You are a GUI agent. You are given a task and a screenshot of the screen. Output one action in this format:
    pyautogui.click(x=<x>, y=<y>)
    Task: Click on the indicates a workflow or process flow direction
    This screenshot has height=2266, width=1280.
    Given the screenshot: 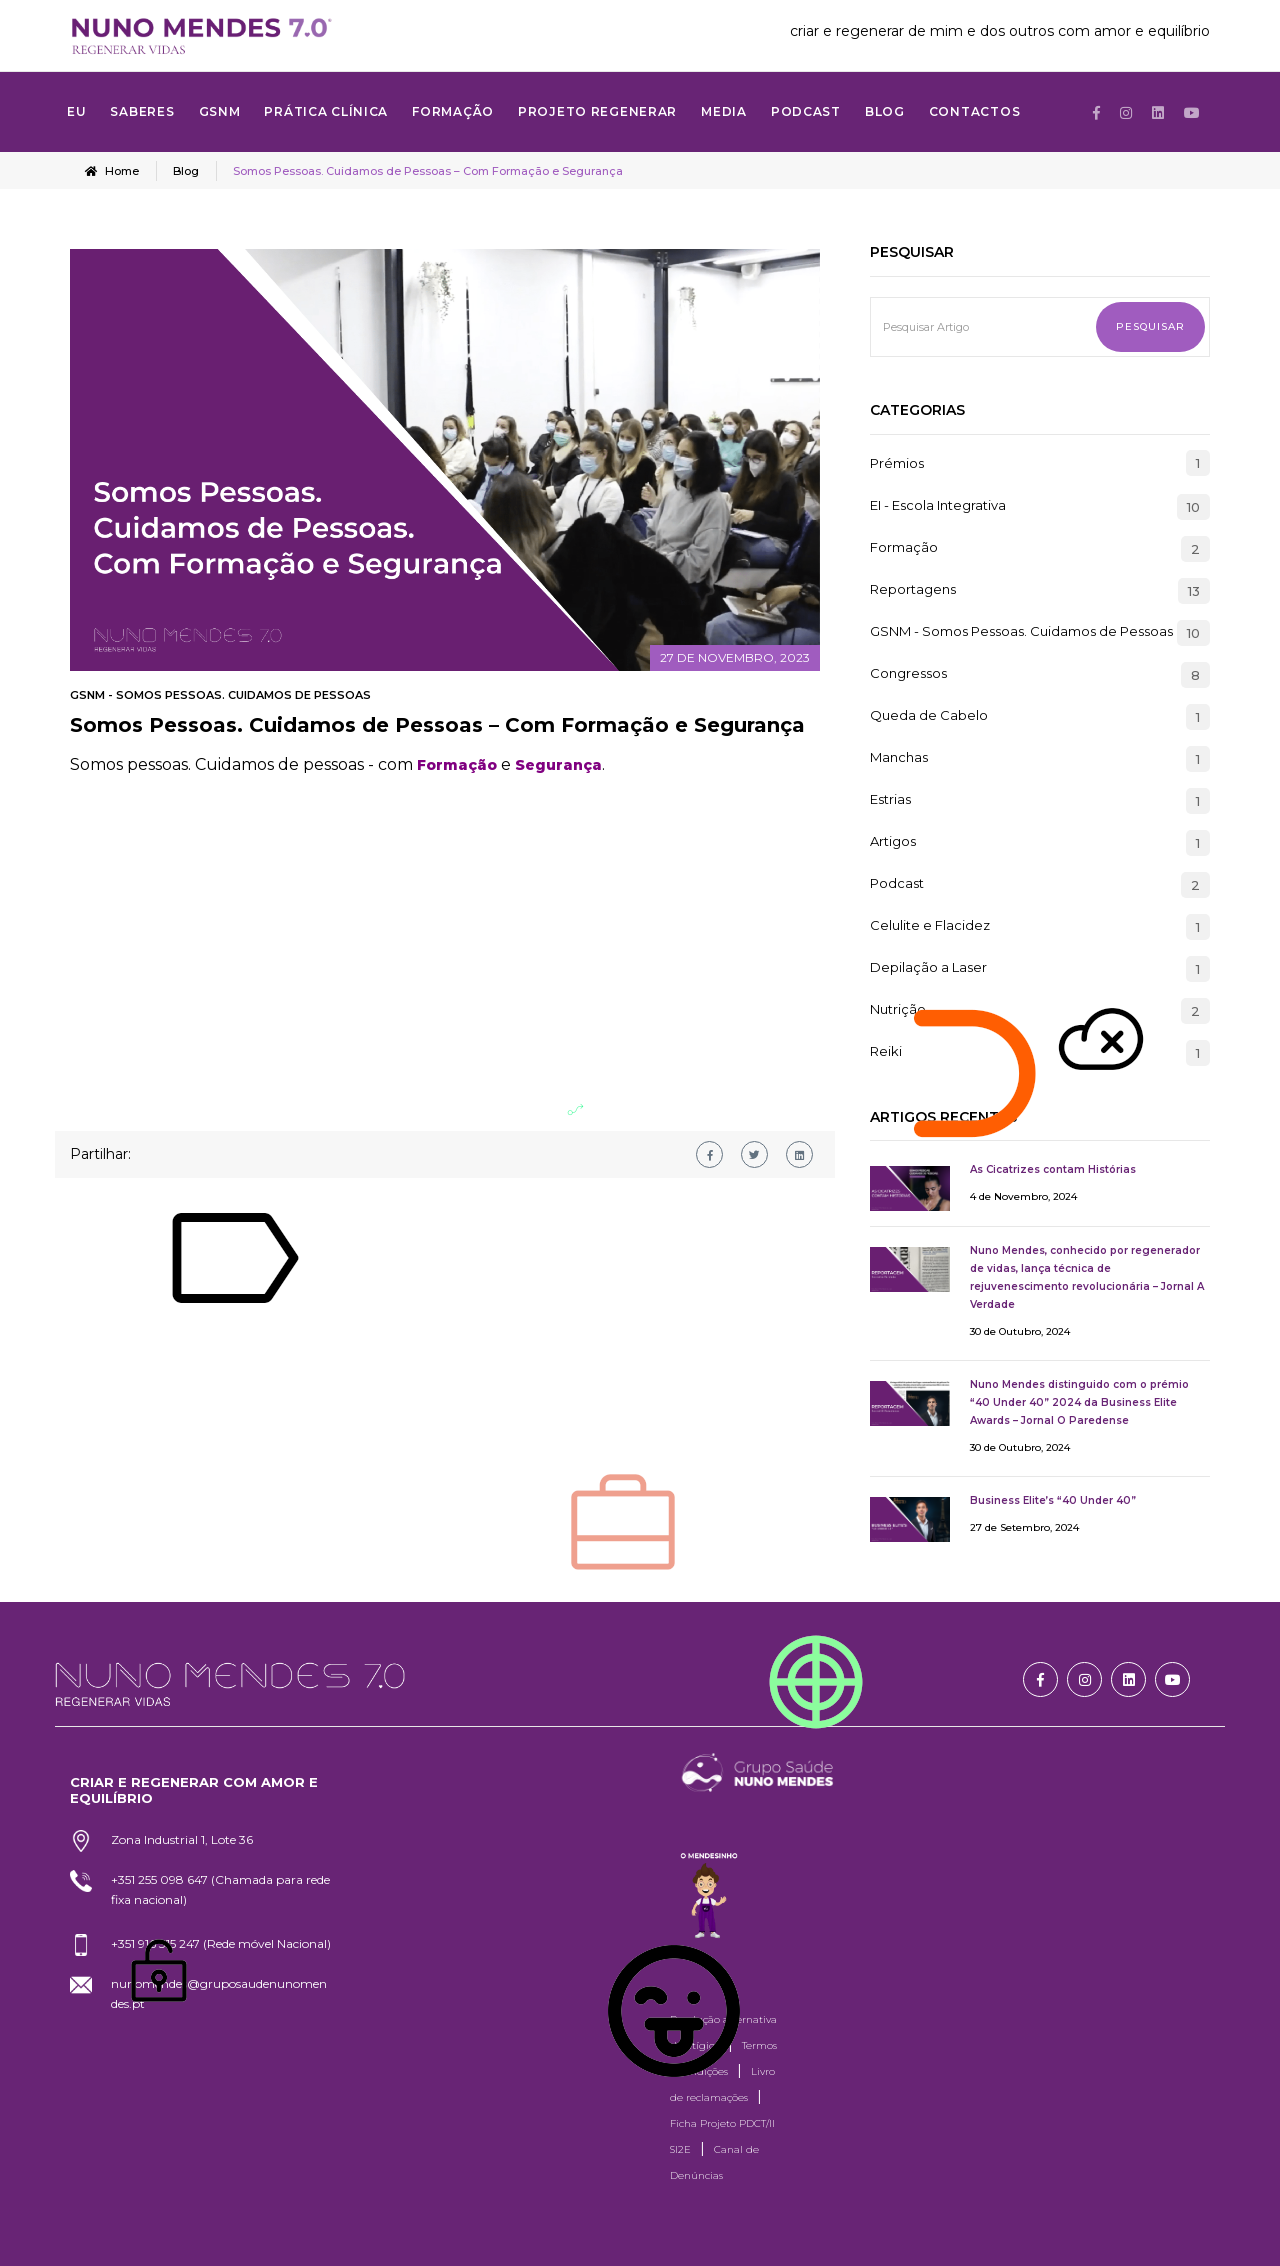 What is the action you would take?
    pyautogui.click(x=575, y=1109)
    